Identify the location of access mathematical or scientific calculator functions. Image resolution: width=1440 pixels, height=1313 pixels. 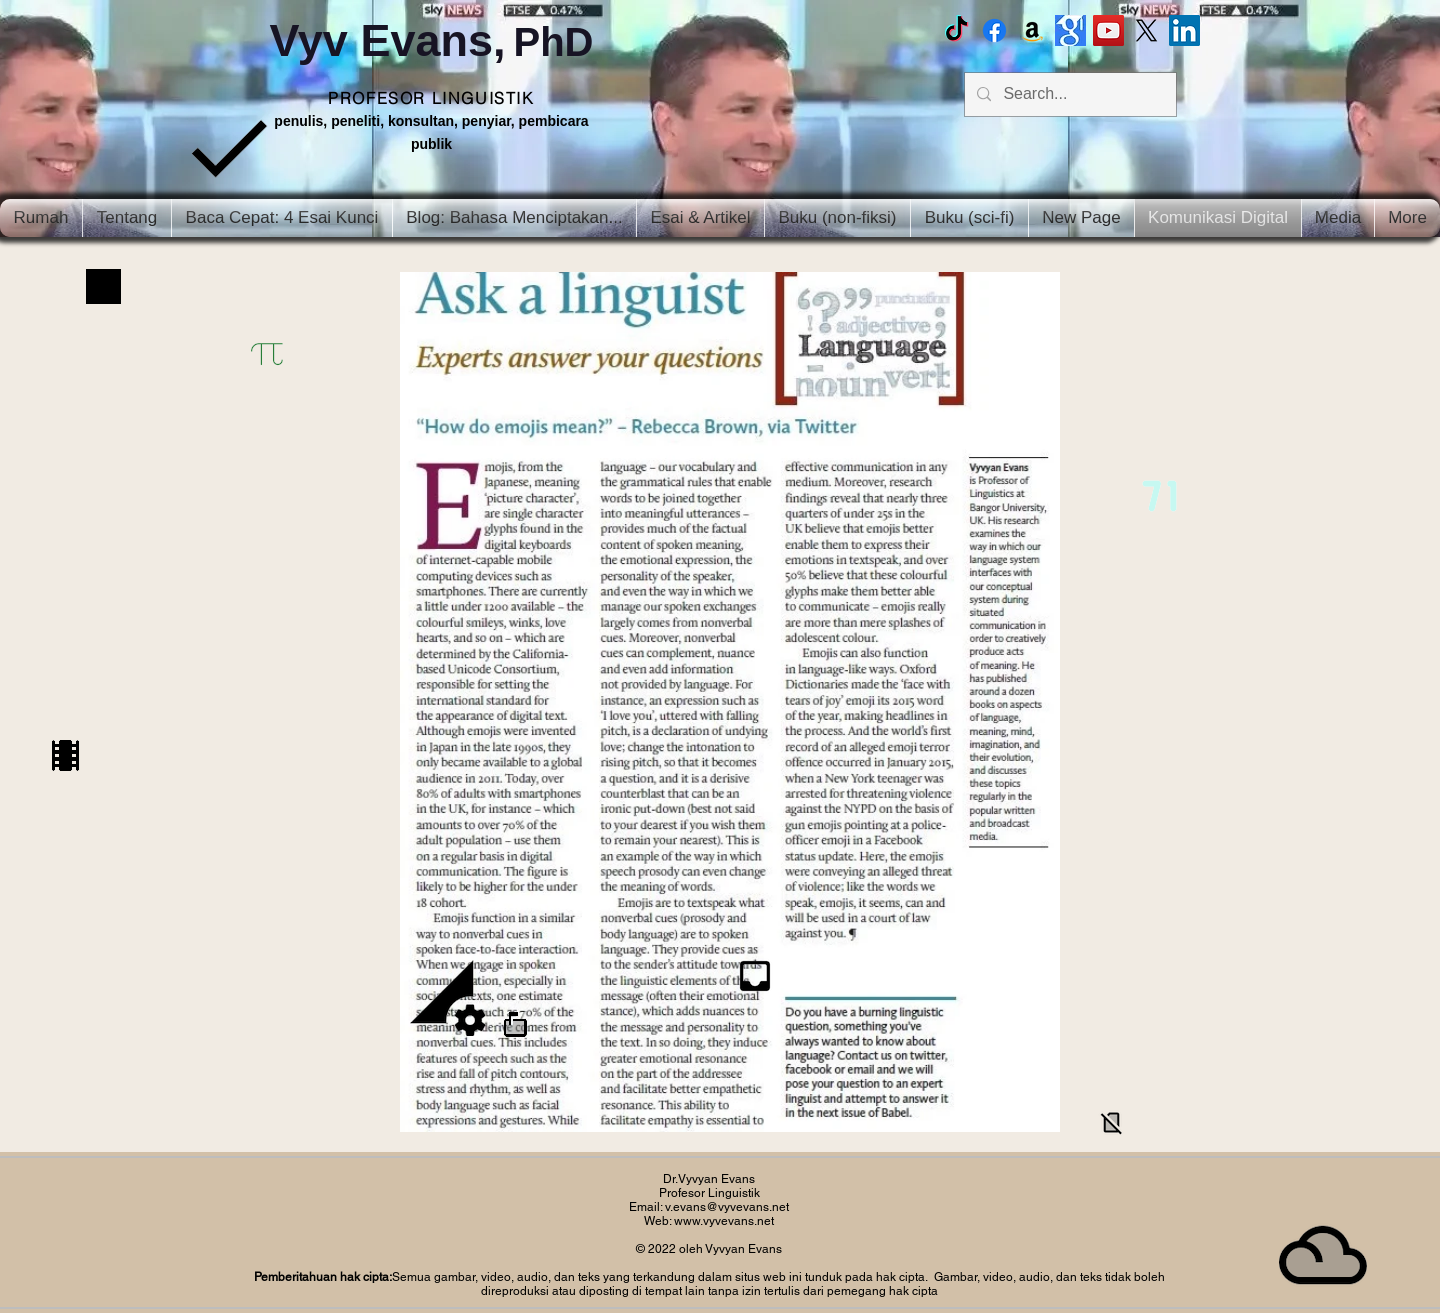
(267, 353).